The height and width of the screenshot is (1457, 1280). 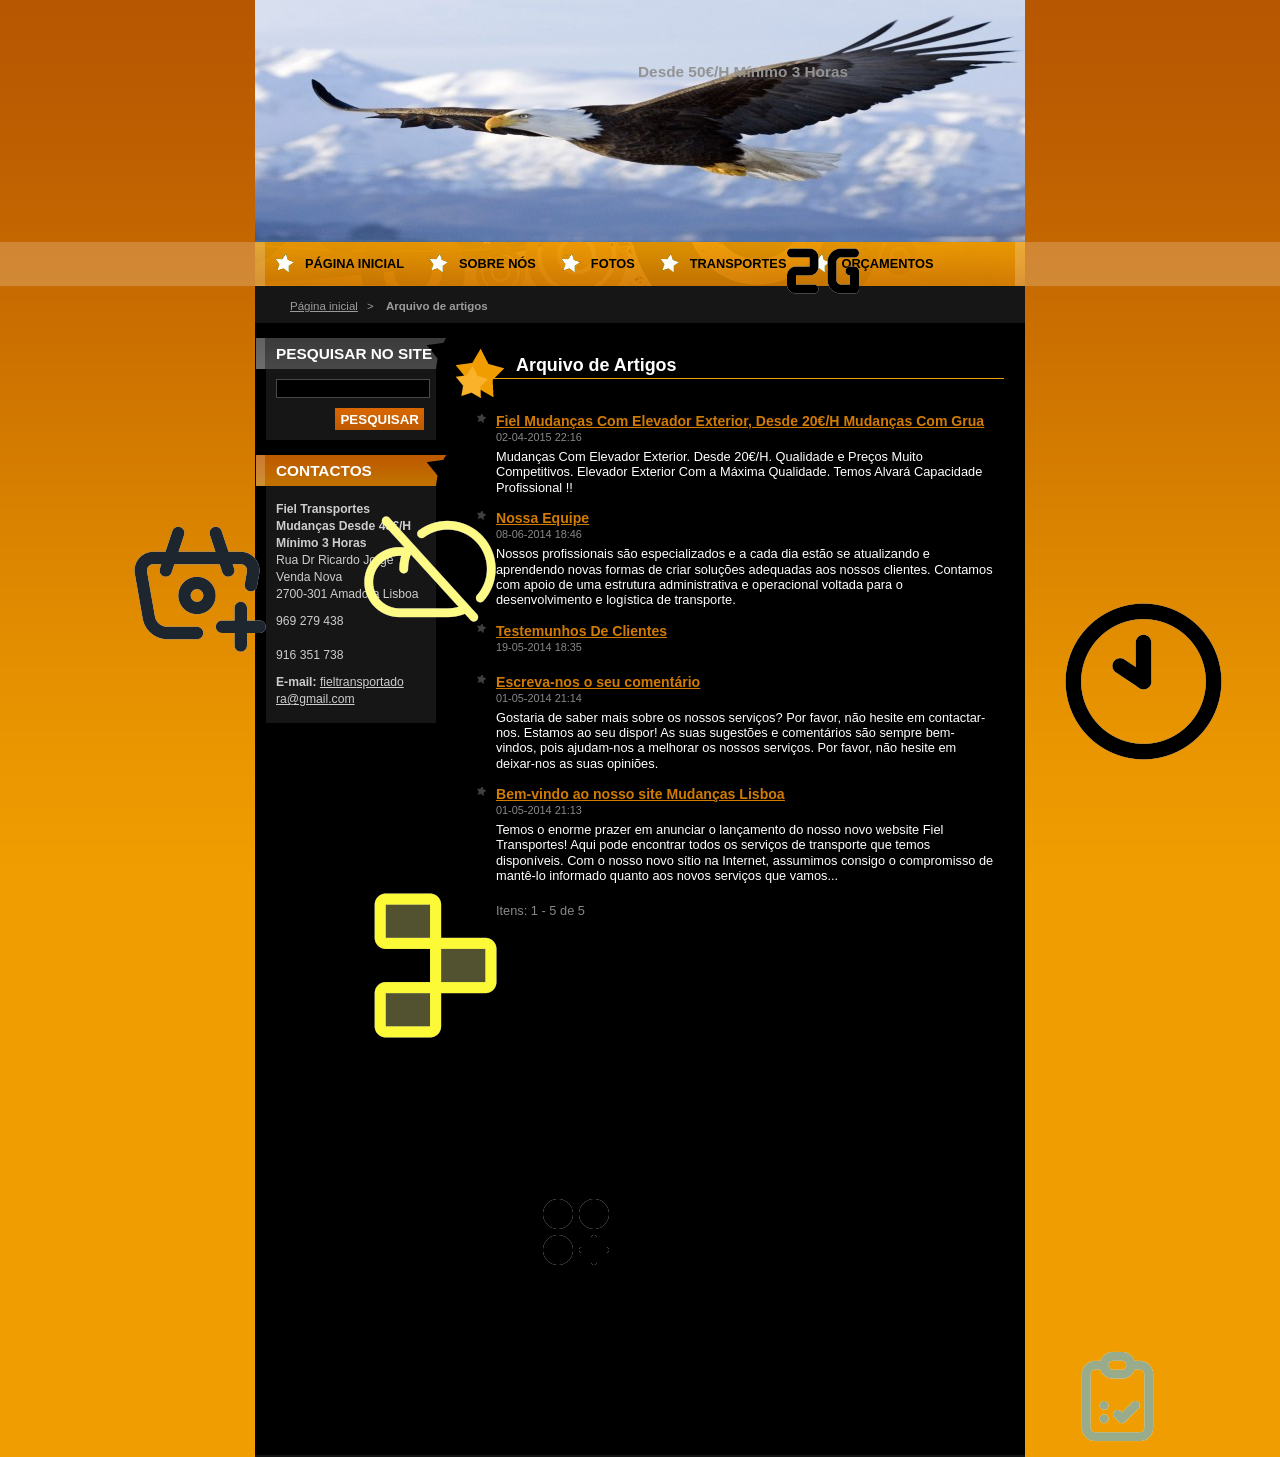 What do you see at coordinates (1143, 681) in the screenshot?
I see `indicates the current time or timestamp` at bounding box center [1143, 681].